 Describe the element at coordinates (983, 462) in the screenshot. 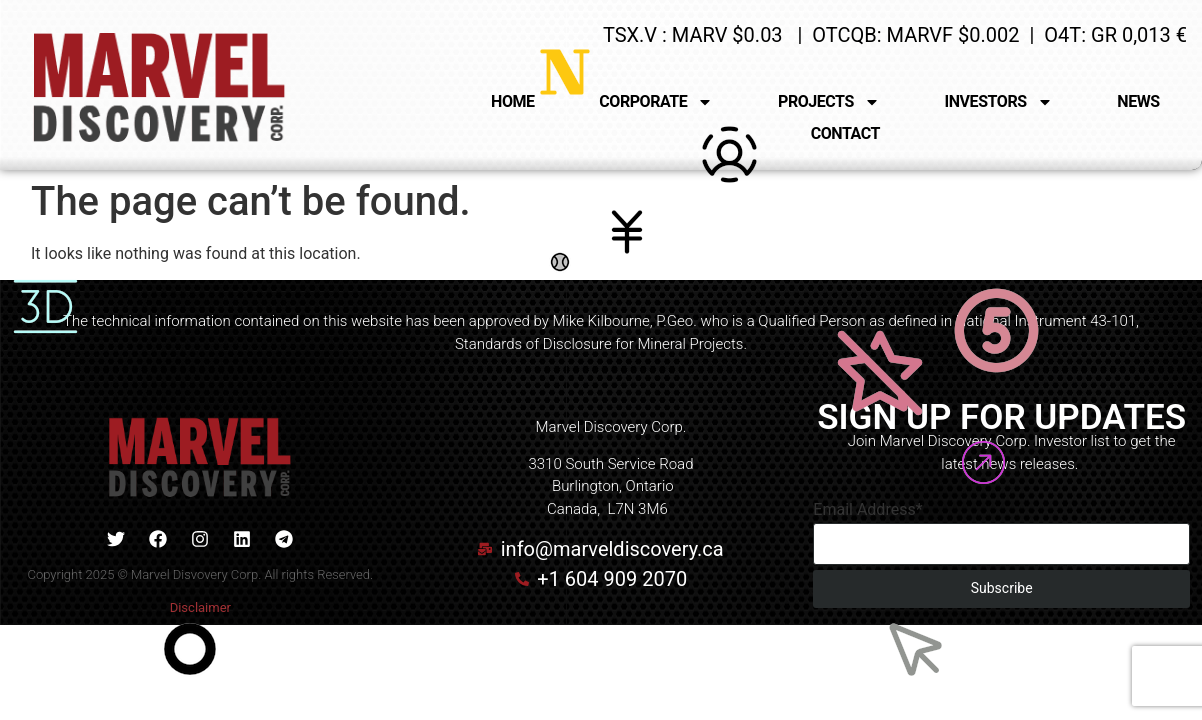

I see `open link in new tab or window` at that location.